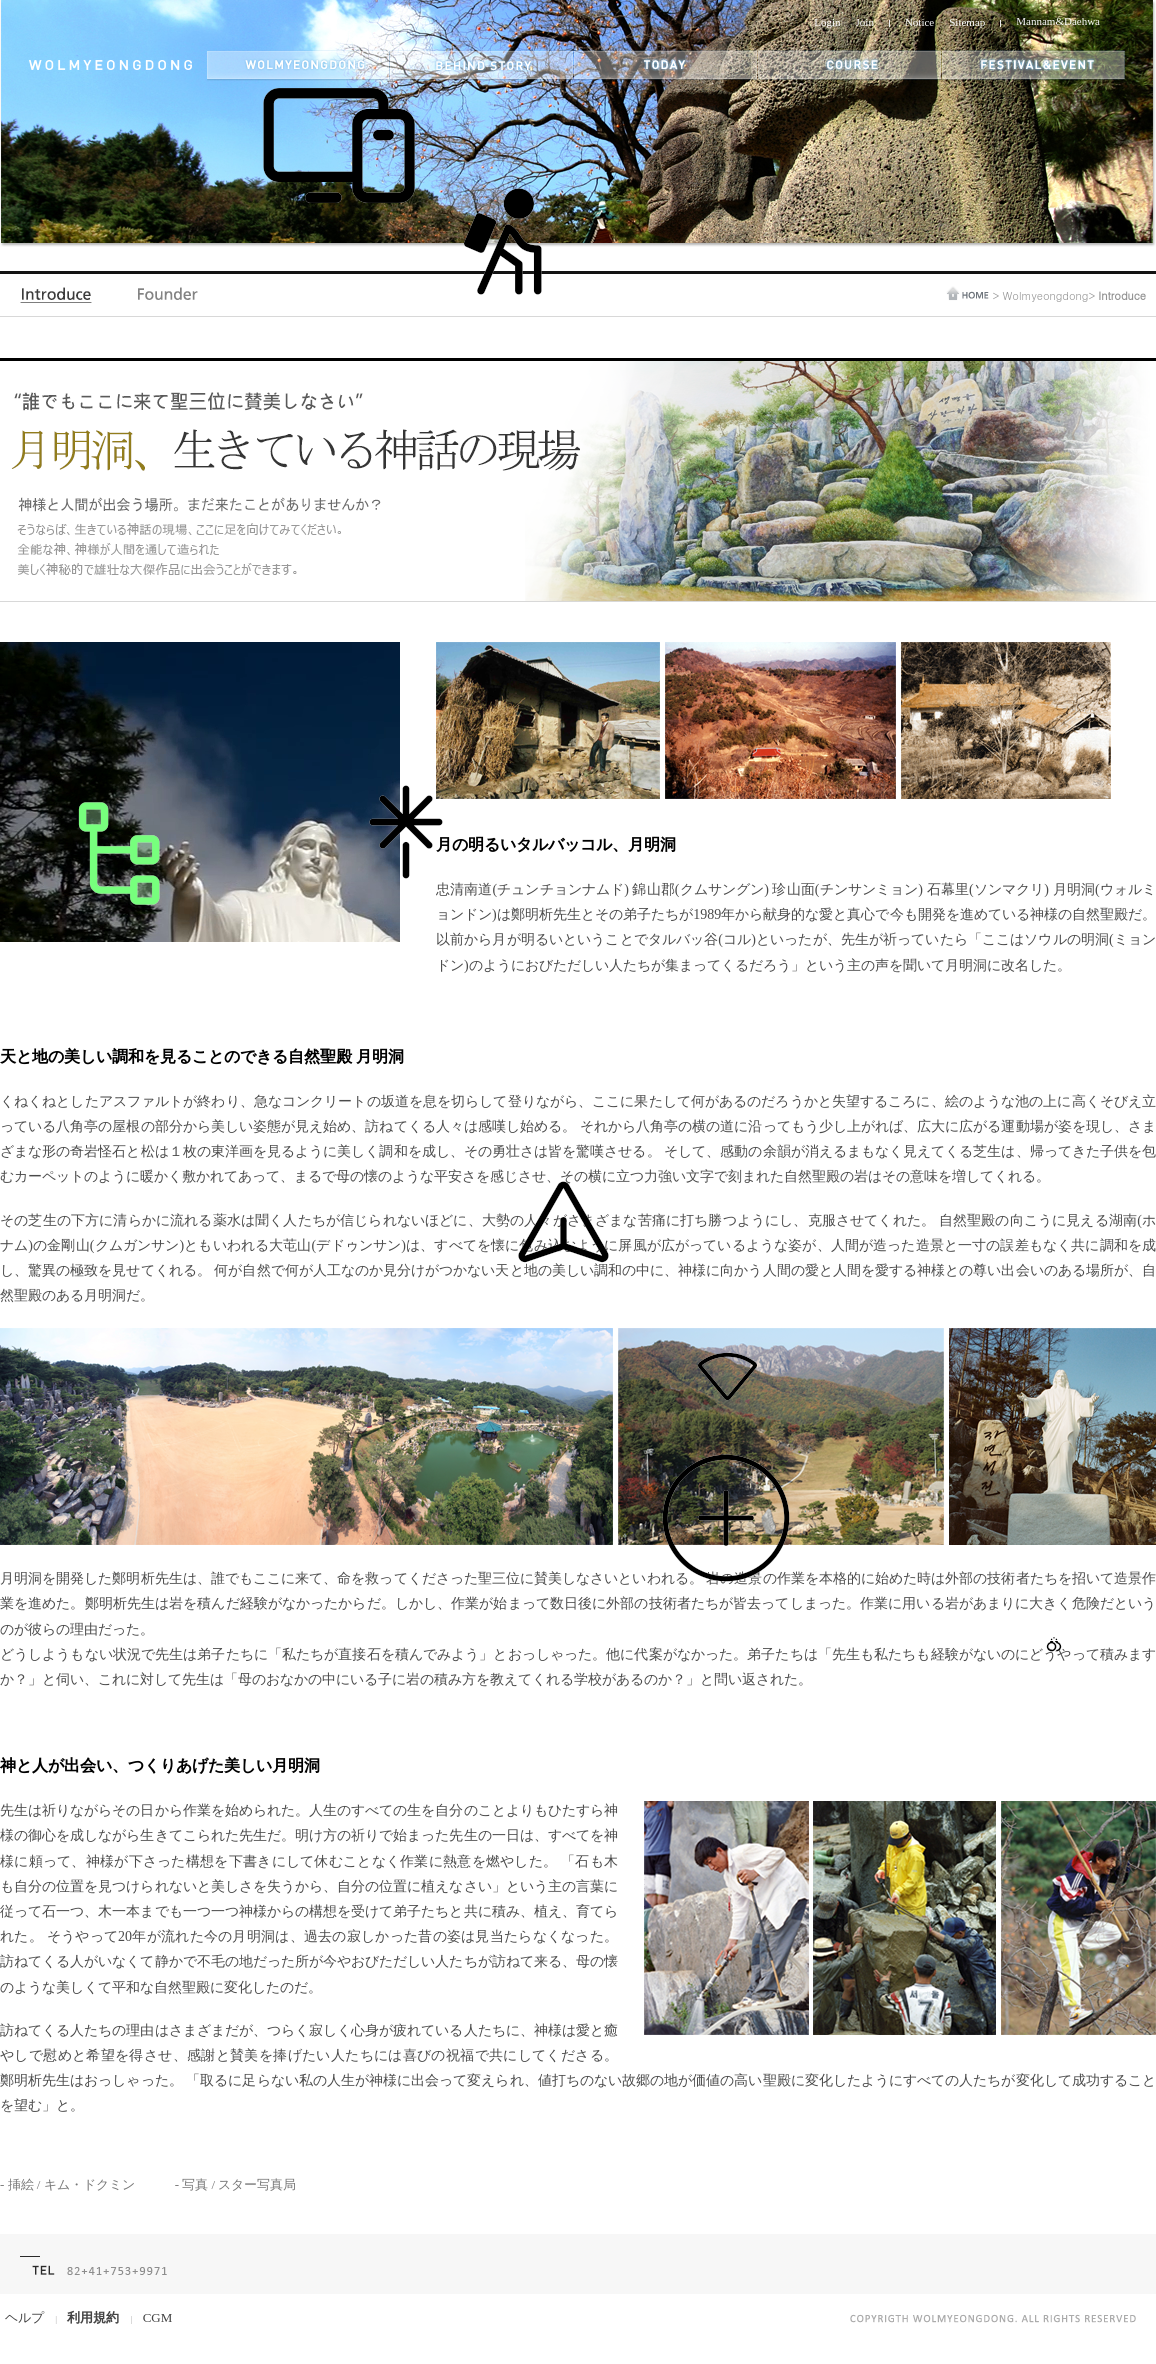  What do you see at coordinates (727, 1376) in the screenshot?
I see `no wifi connection available` at bounding box center [727, 1376].